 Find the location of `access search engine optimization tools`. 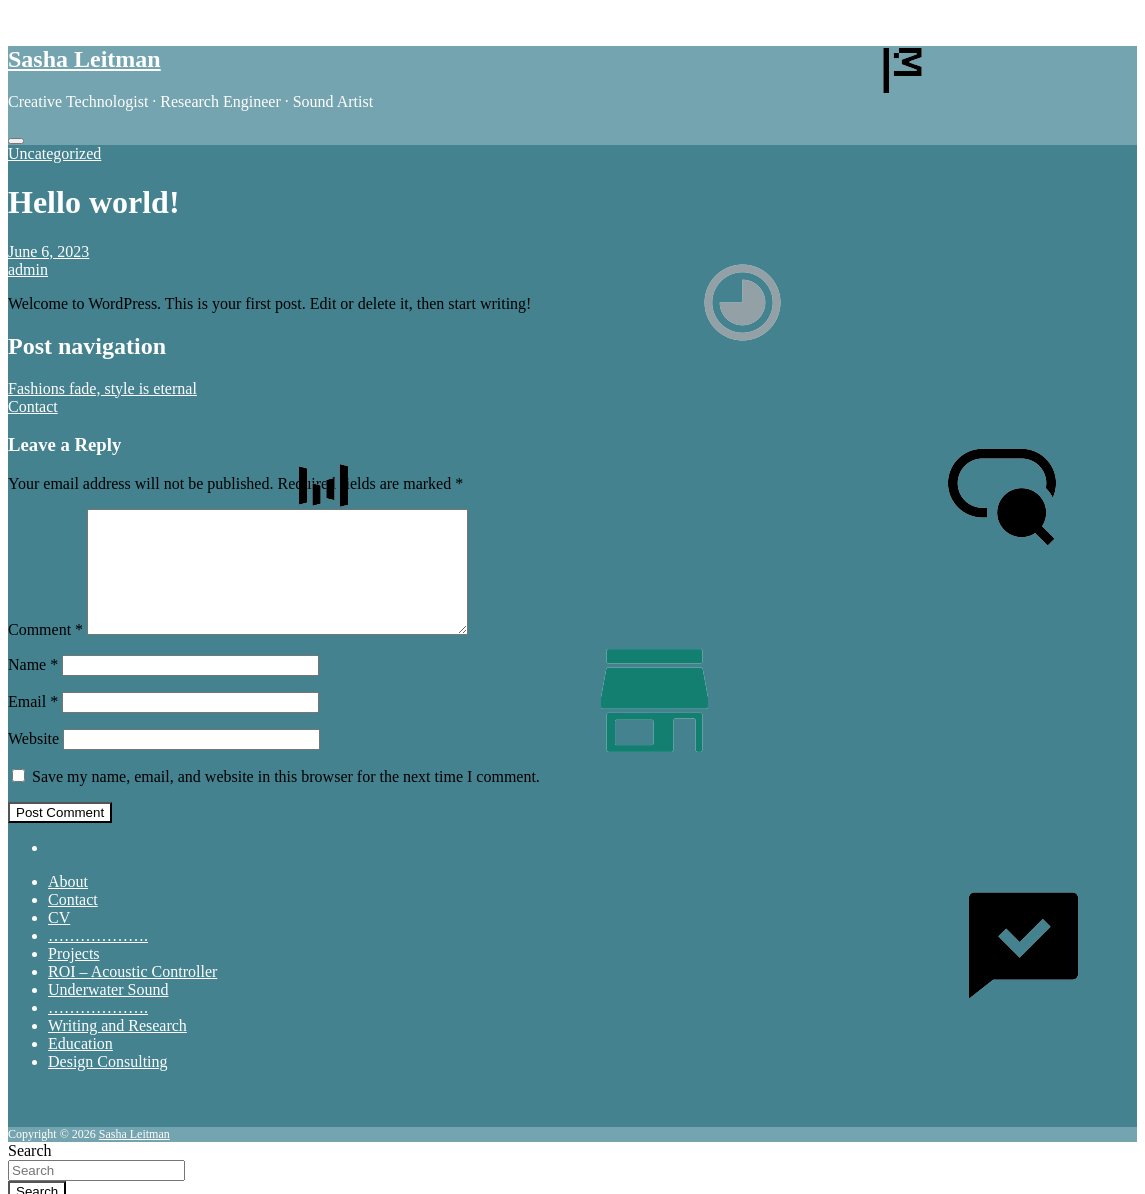

access search engine optimization tools is located at coordinates (1002, 493).